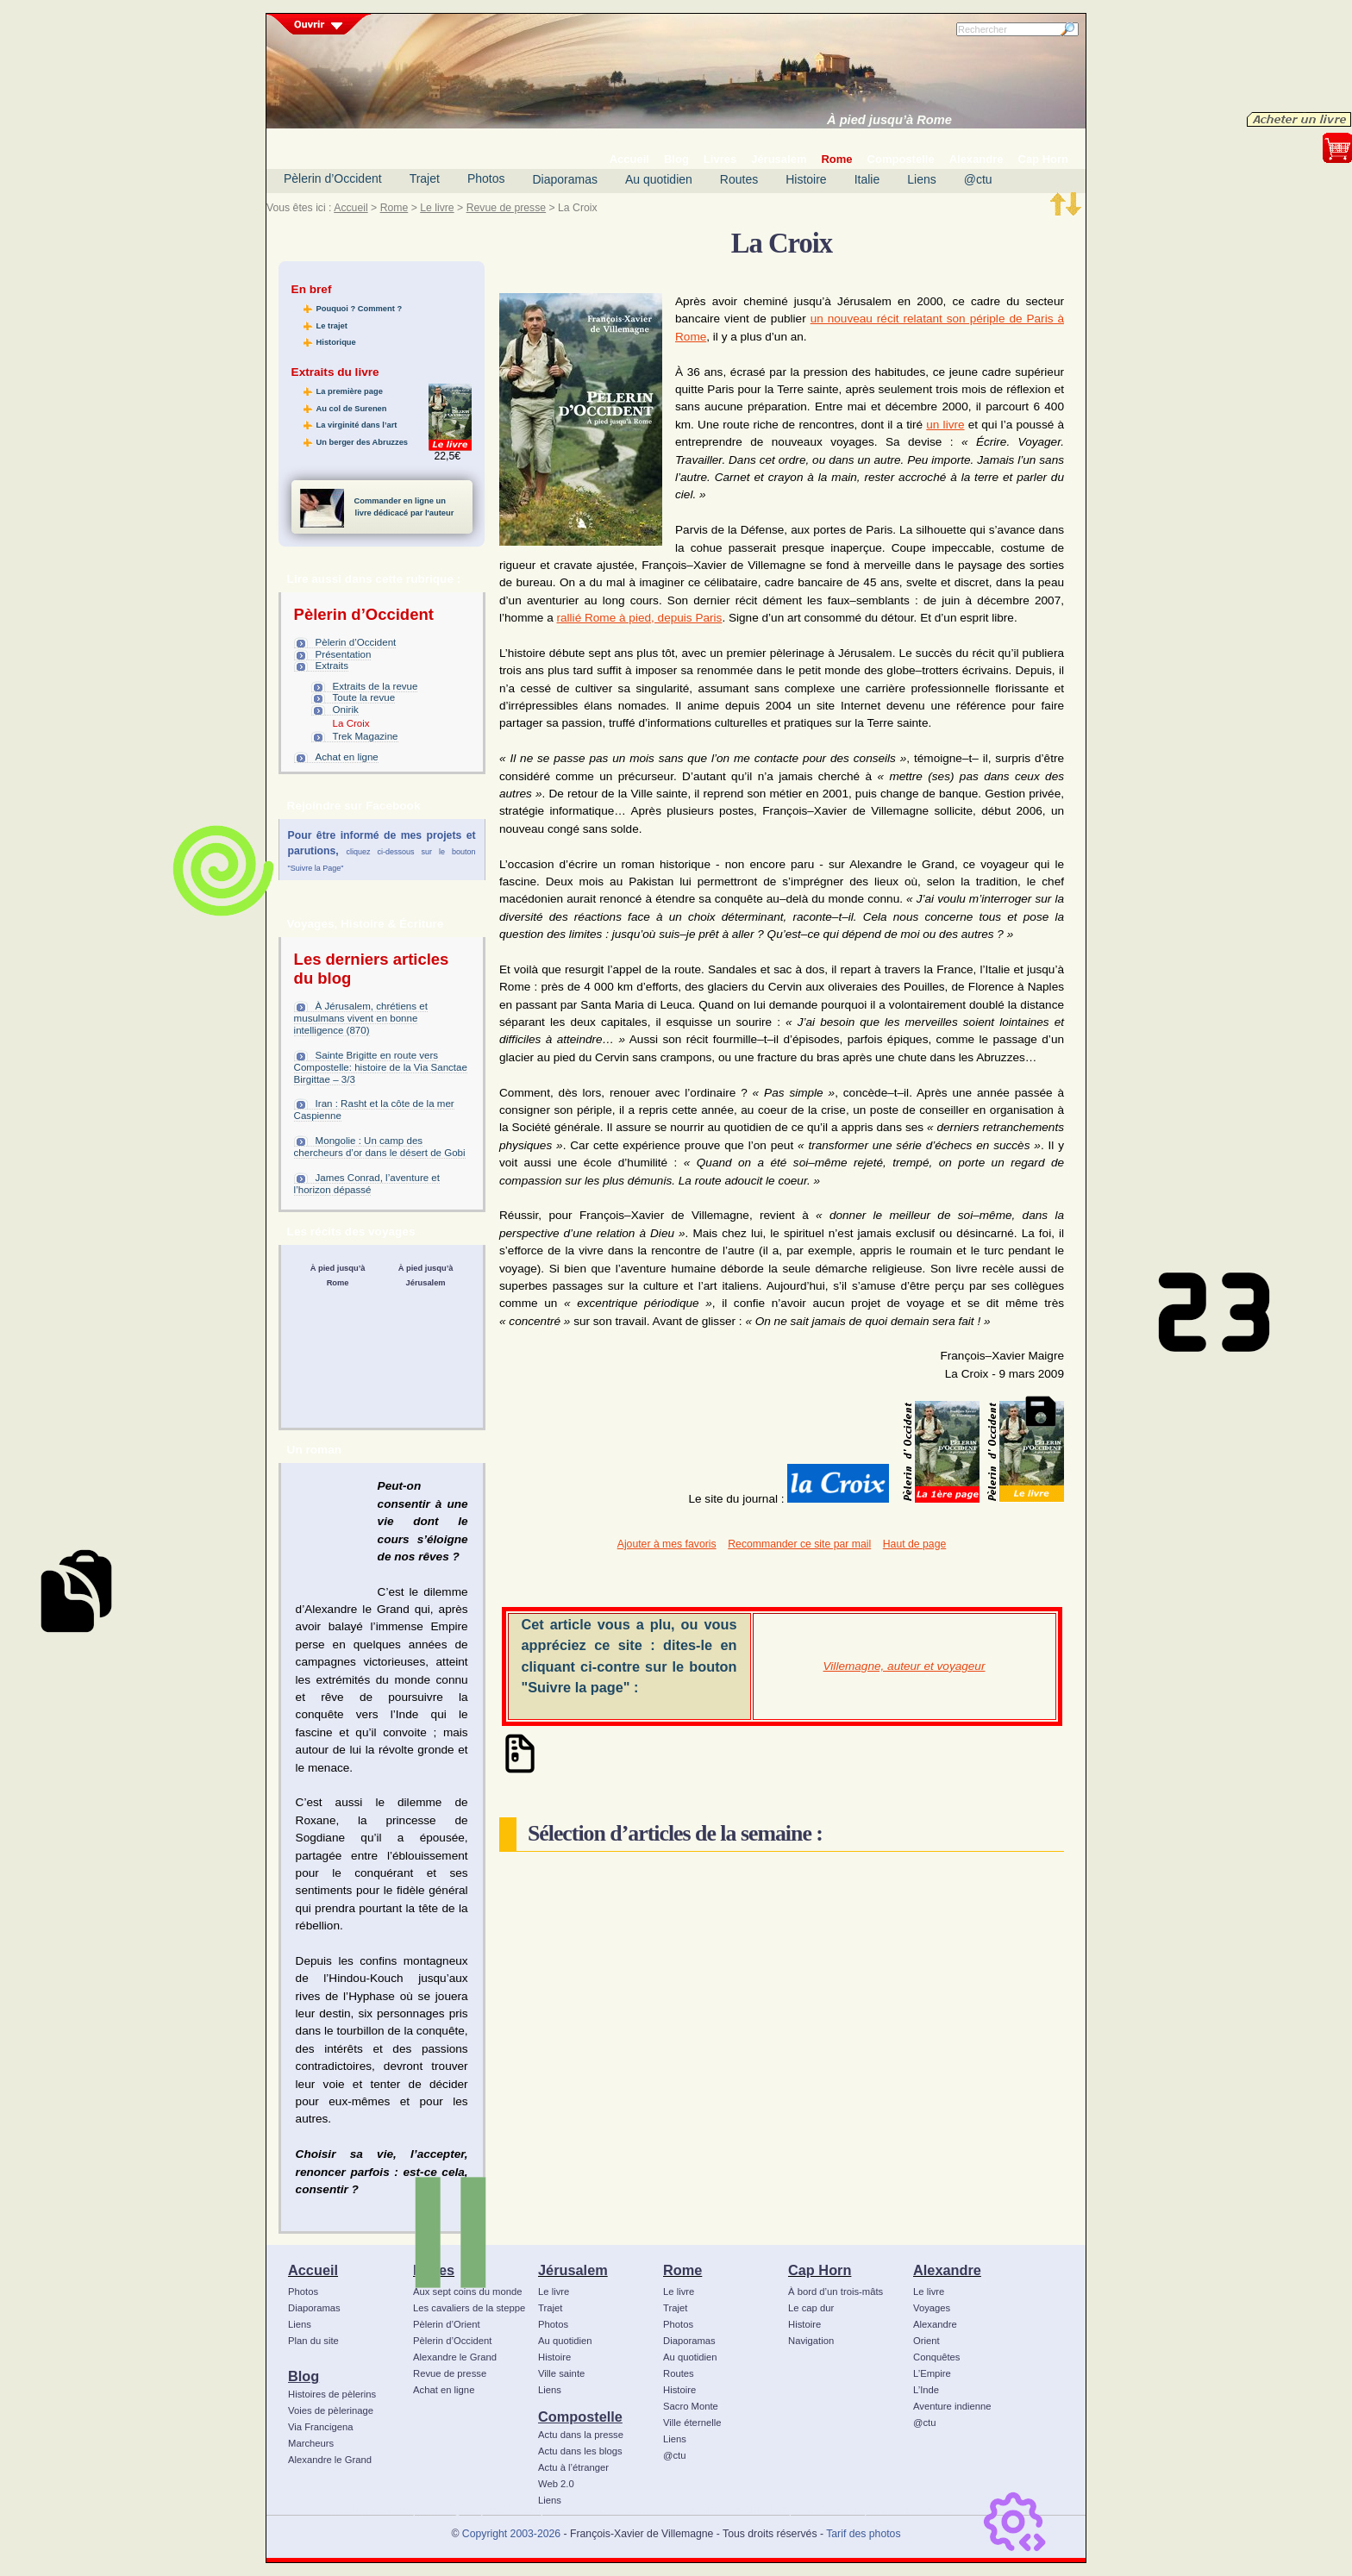  Describe the element at coordinates (1214, 1312) in the screenshot. I see `displays the number 23 as a badge or label` at that location.